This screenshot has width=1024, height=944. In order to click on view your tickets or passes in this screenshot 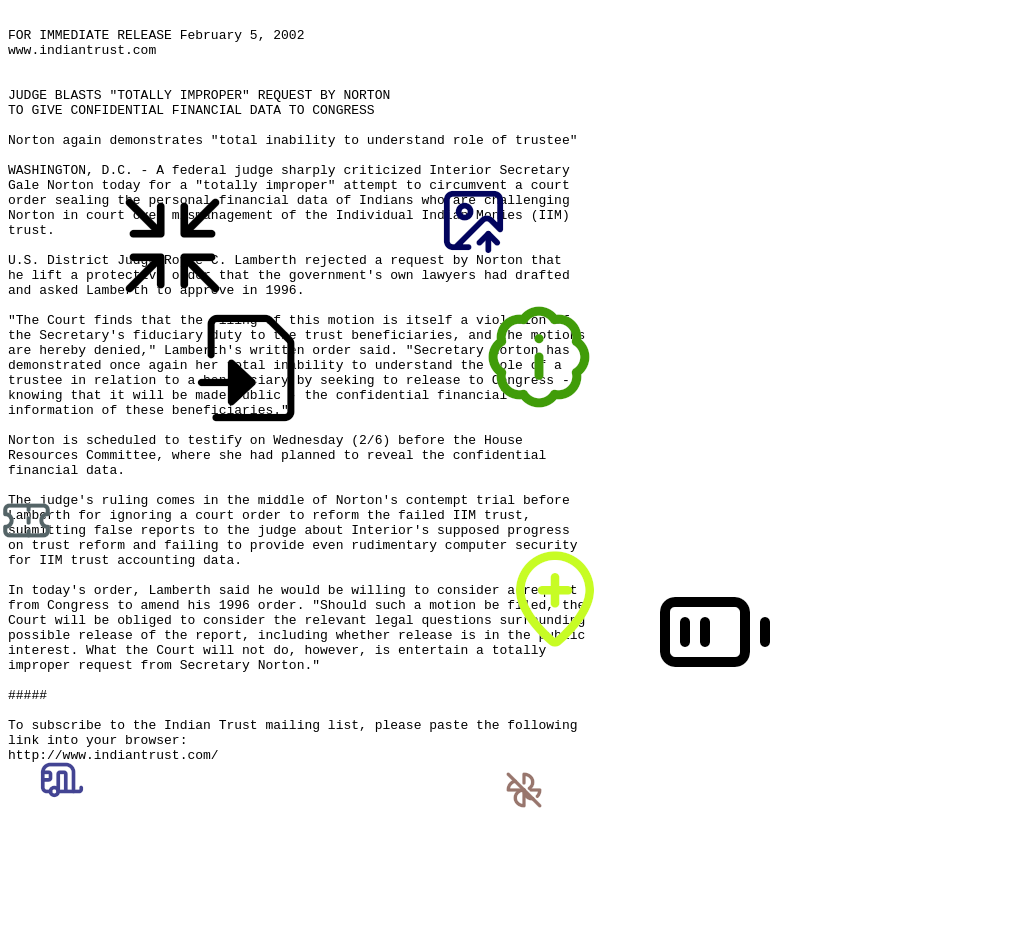, I will do `click(26, 520)`.